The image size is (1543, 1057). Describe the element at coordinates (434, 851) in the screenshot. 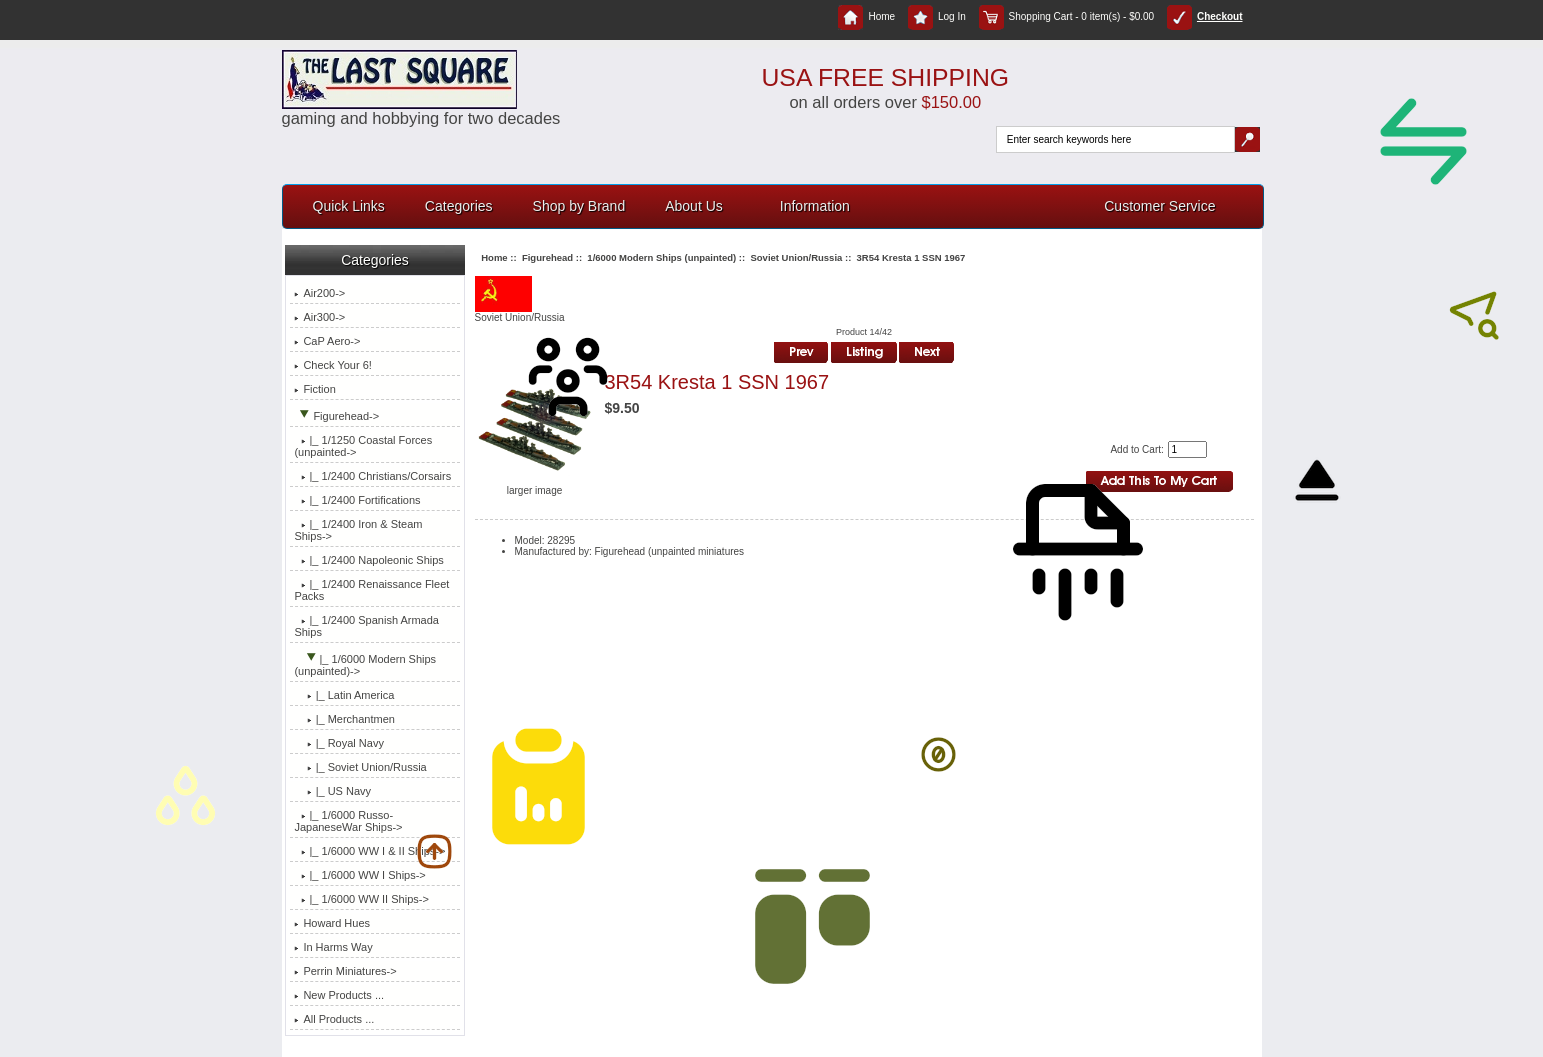

I see `upload a file or document` at that location.